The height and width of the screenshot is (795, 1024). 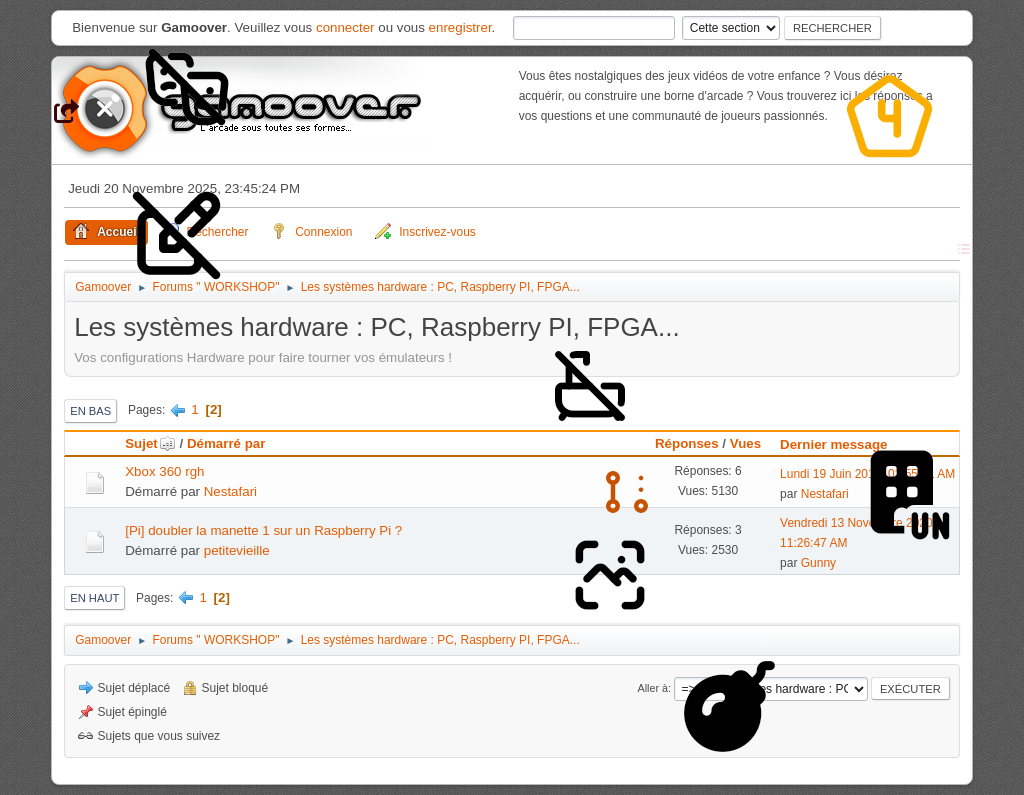 What do you see at coordinates (66, 111) in the screenshot?
I see `share content to another app or platform` at bounding box center [66, 111].